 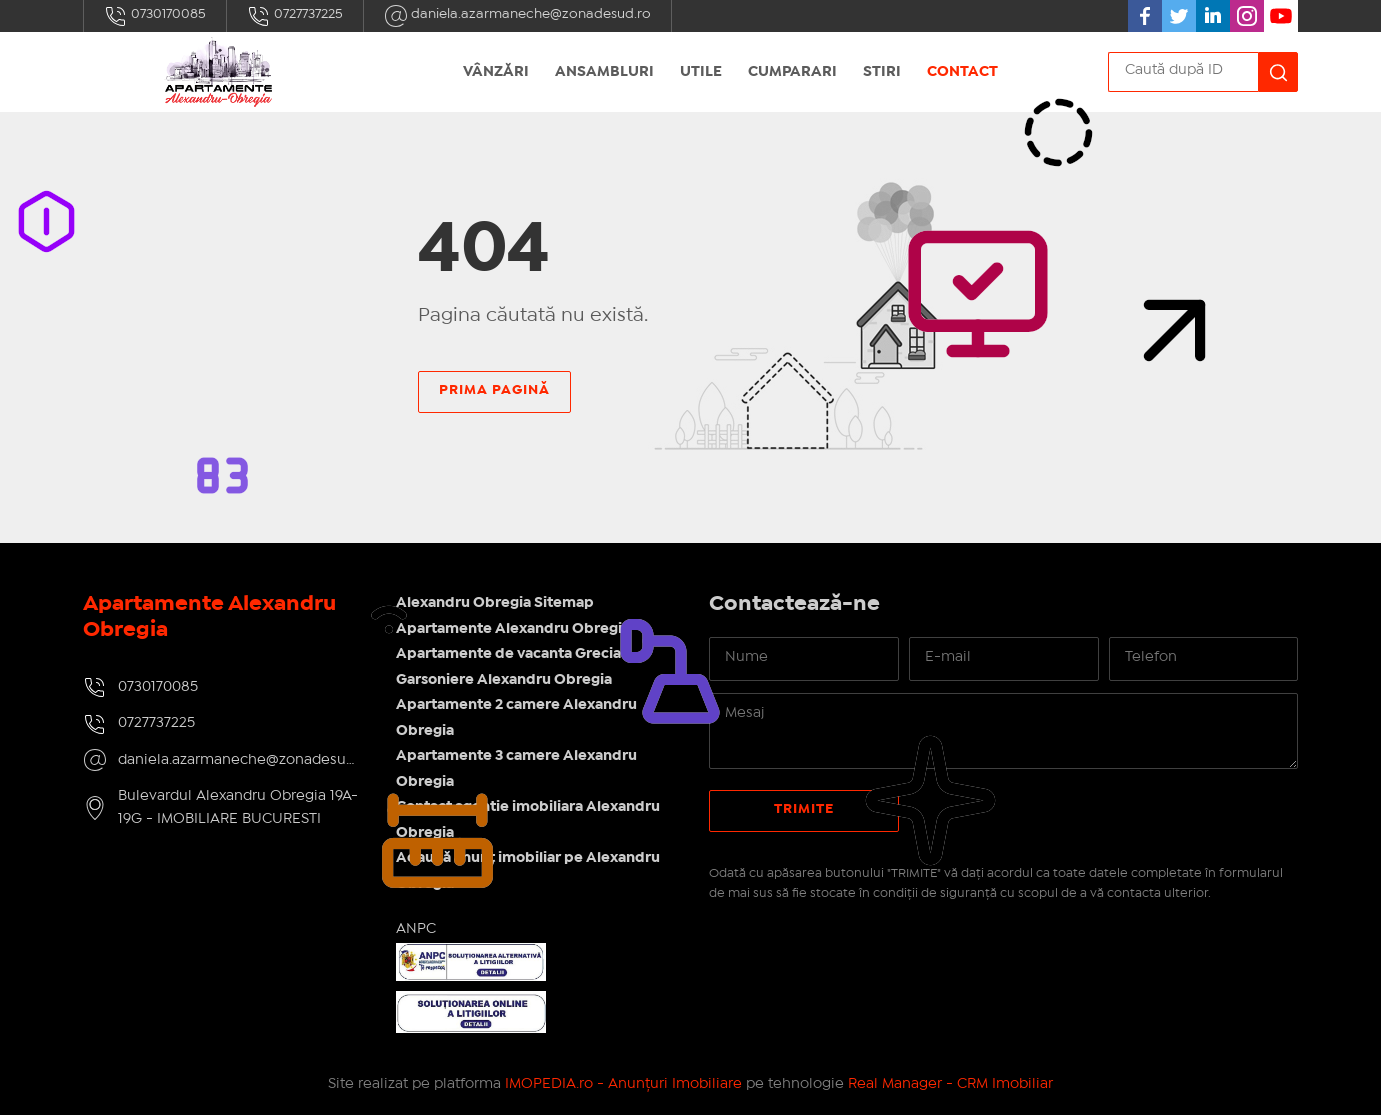 I want to click on toggle wall lamp or sconce lighting, so click(x=670, y=674).